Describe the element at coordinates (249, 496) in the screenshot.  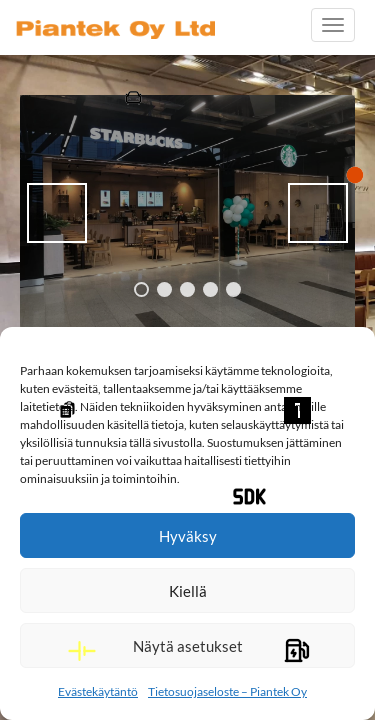
I see `access software development kit resources` at that location.